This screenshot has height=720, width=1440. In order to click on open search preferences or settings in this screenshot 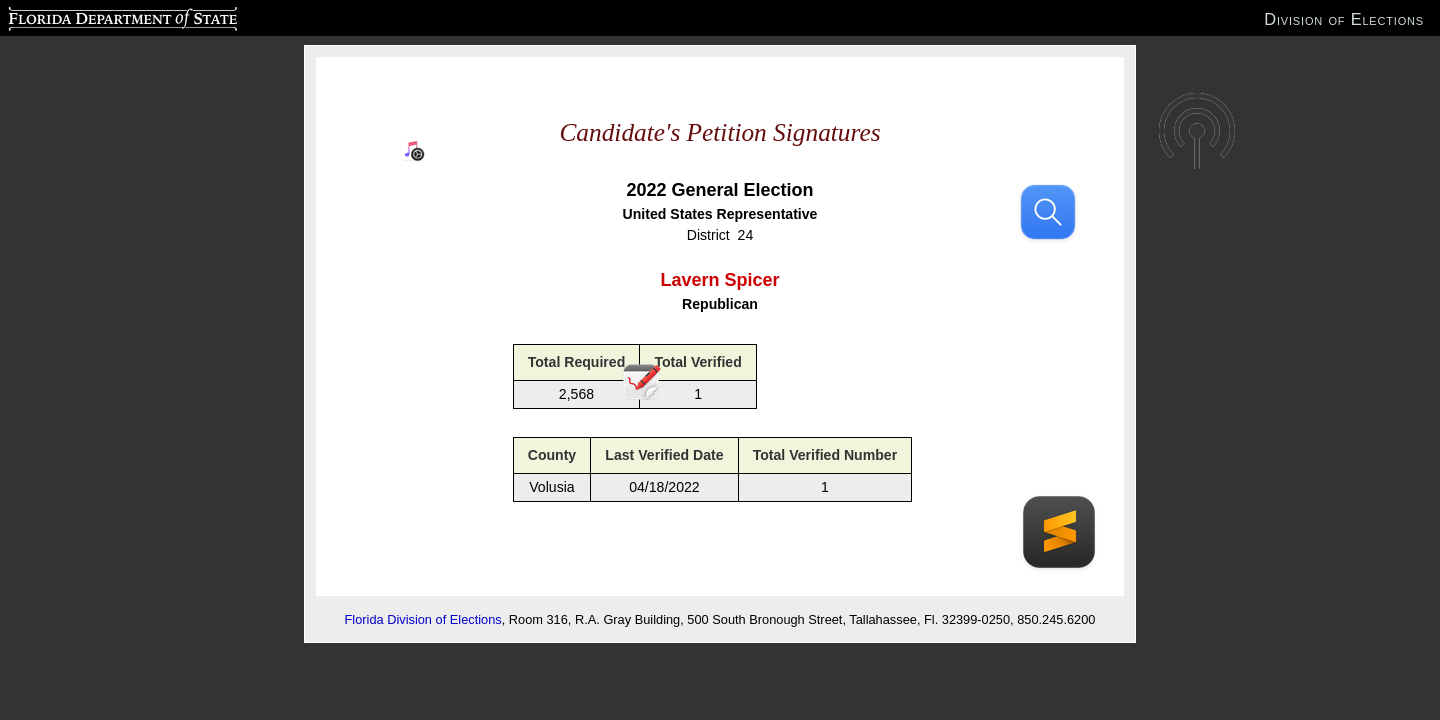, I will do `click(1048, 213)`.